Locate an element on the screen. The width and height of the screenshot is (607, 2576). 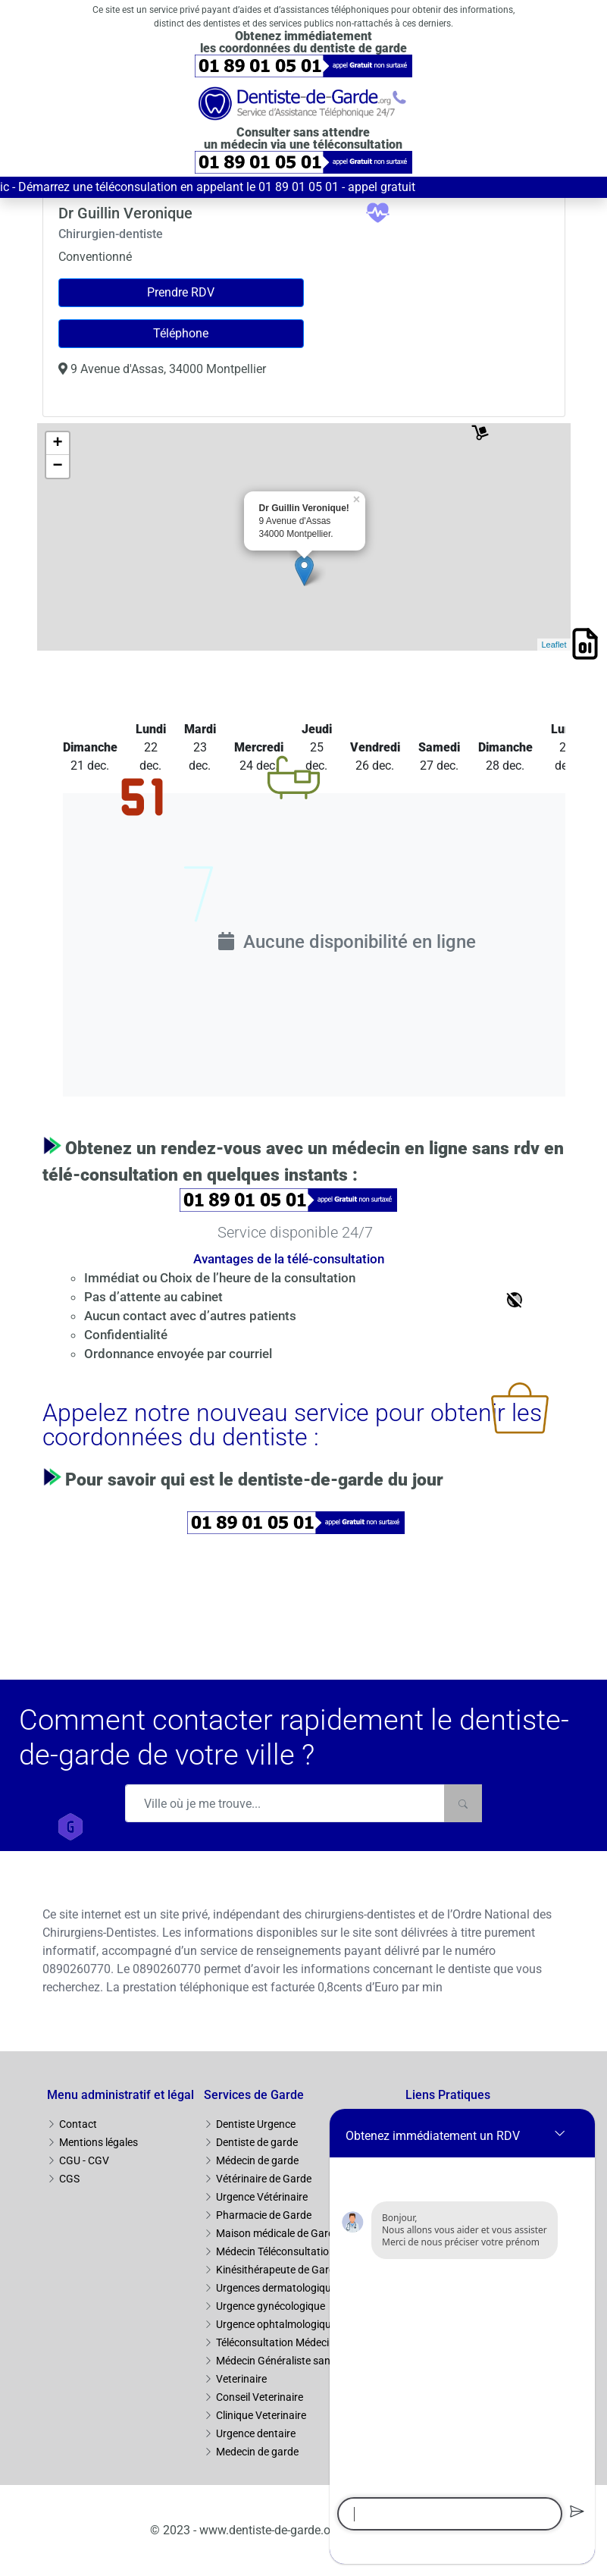
indicates the number seven in a list or sequence is located at coordinates (199, 894).